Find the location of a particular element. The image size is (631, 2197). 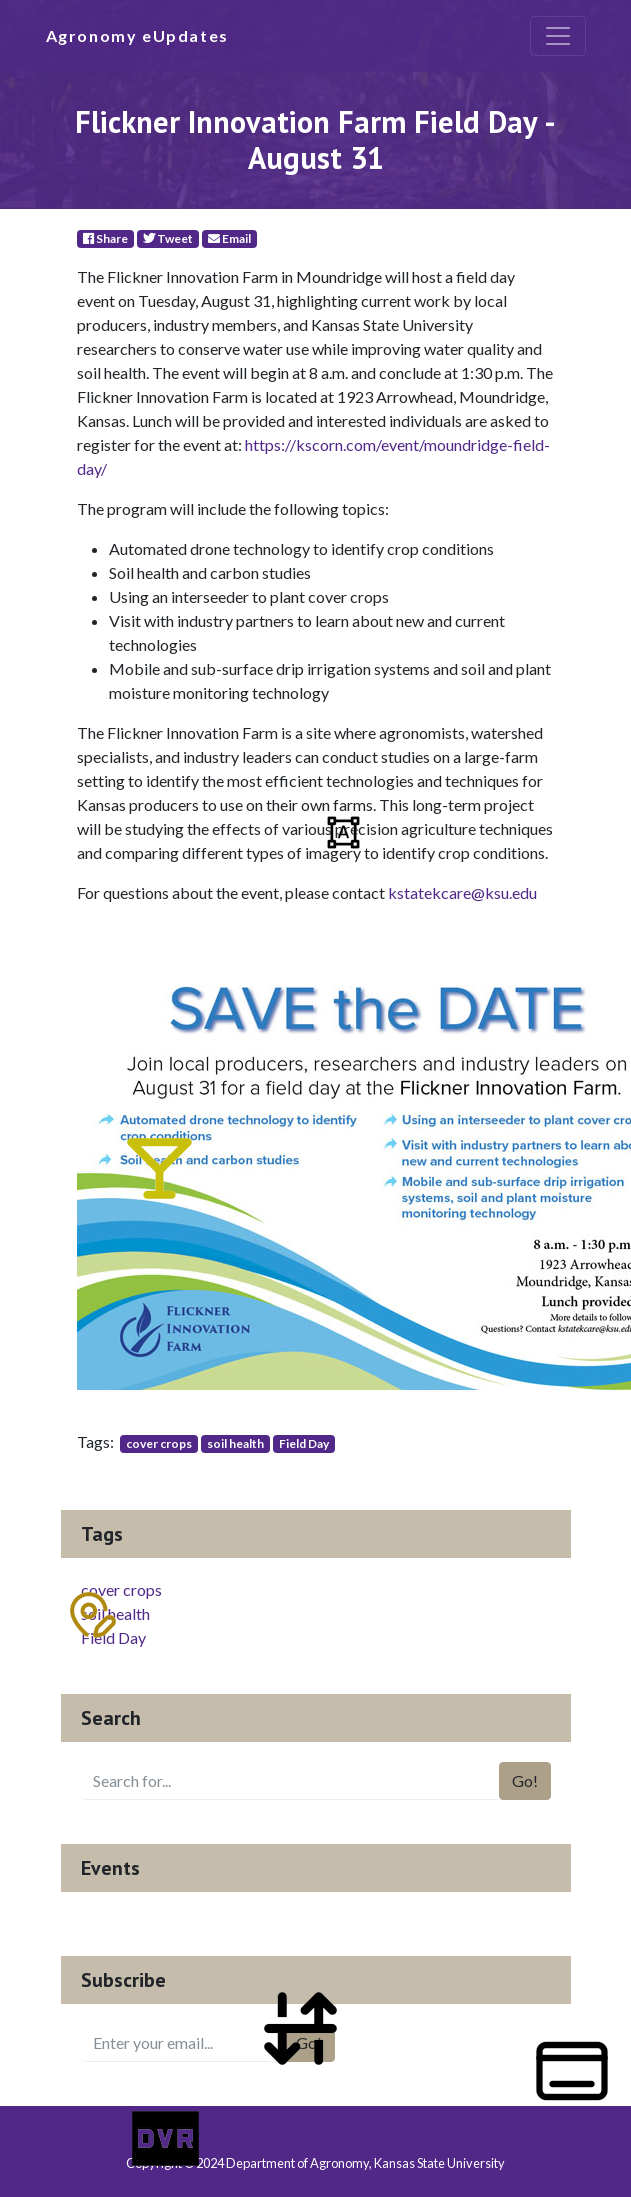

edit a saved location is located at coordinates (93, 1615).